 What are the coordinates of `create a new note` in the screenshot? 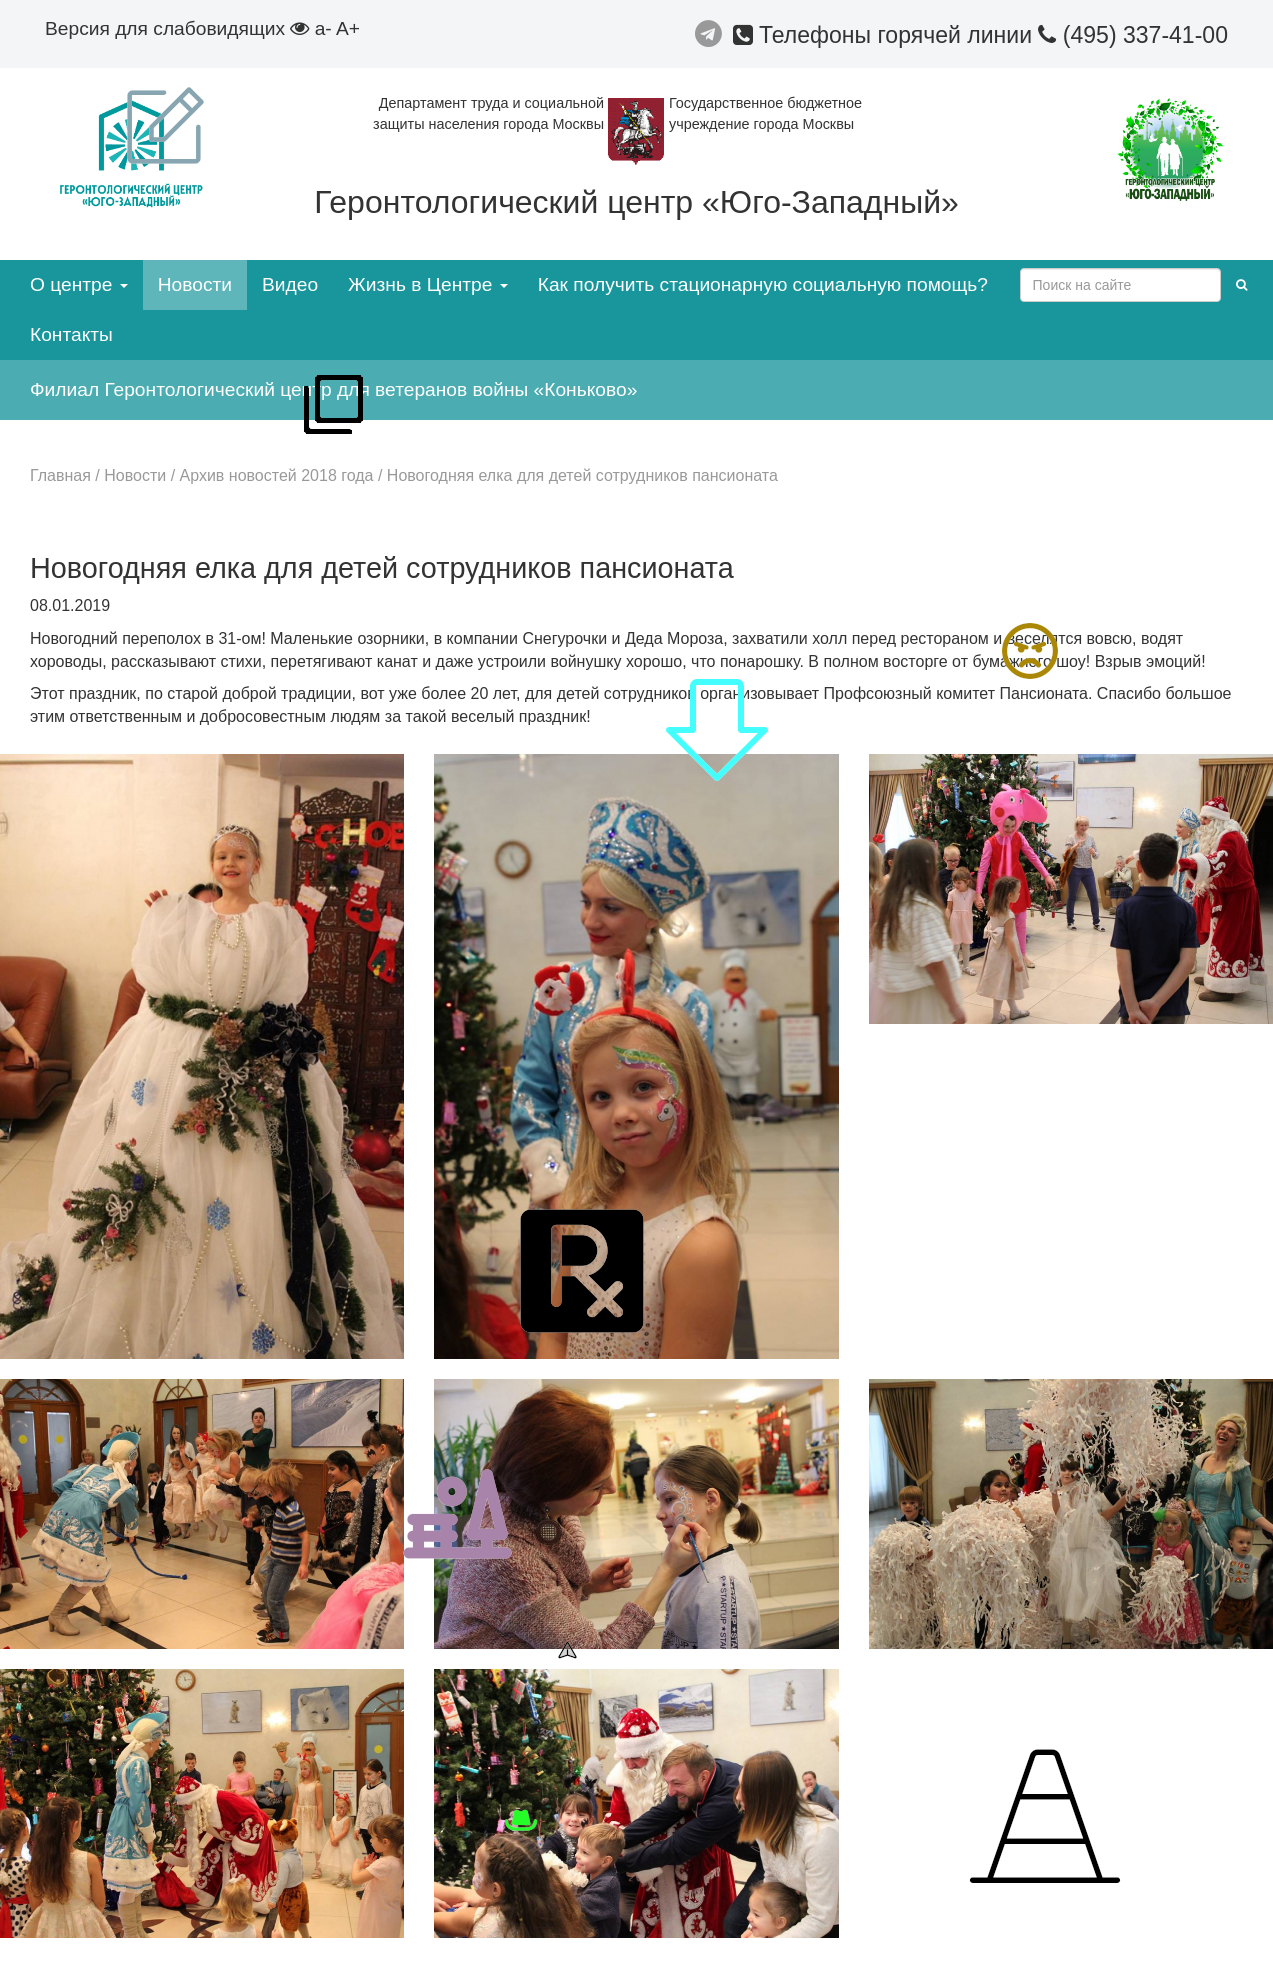 It's located at (164, 127).